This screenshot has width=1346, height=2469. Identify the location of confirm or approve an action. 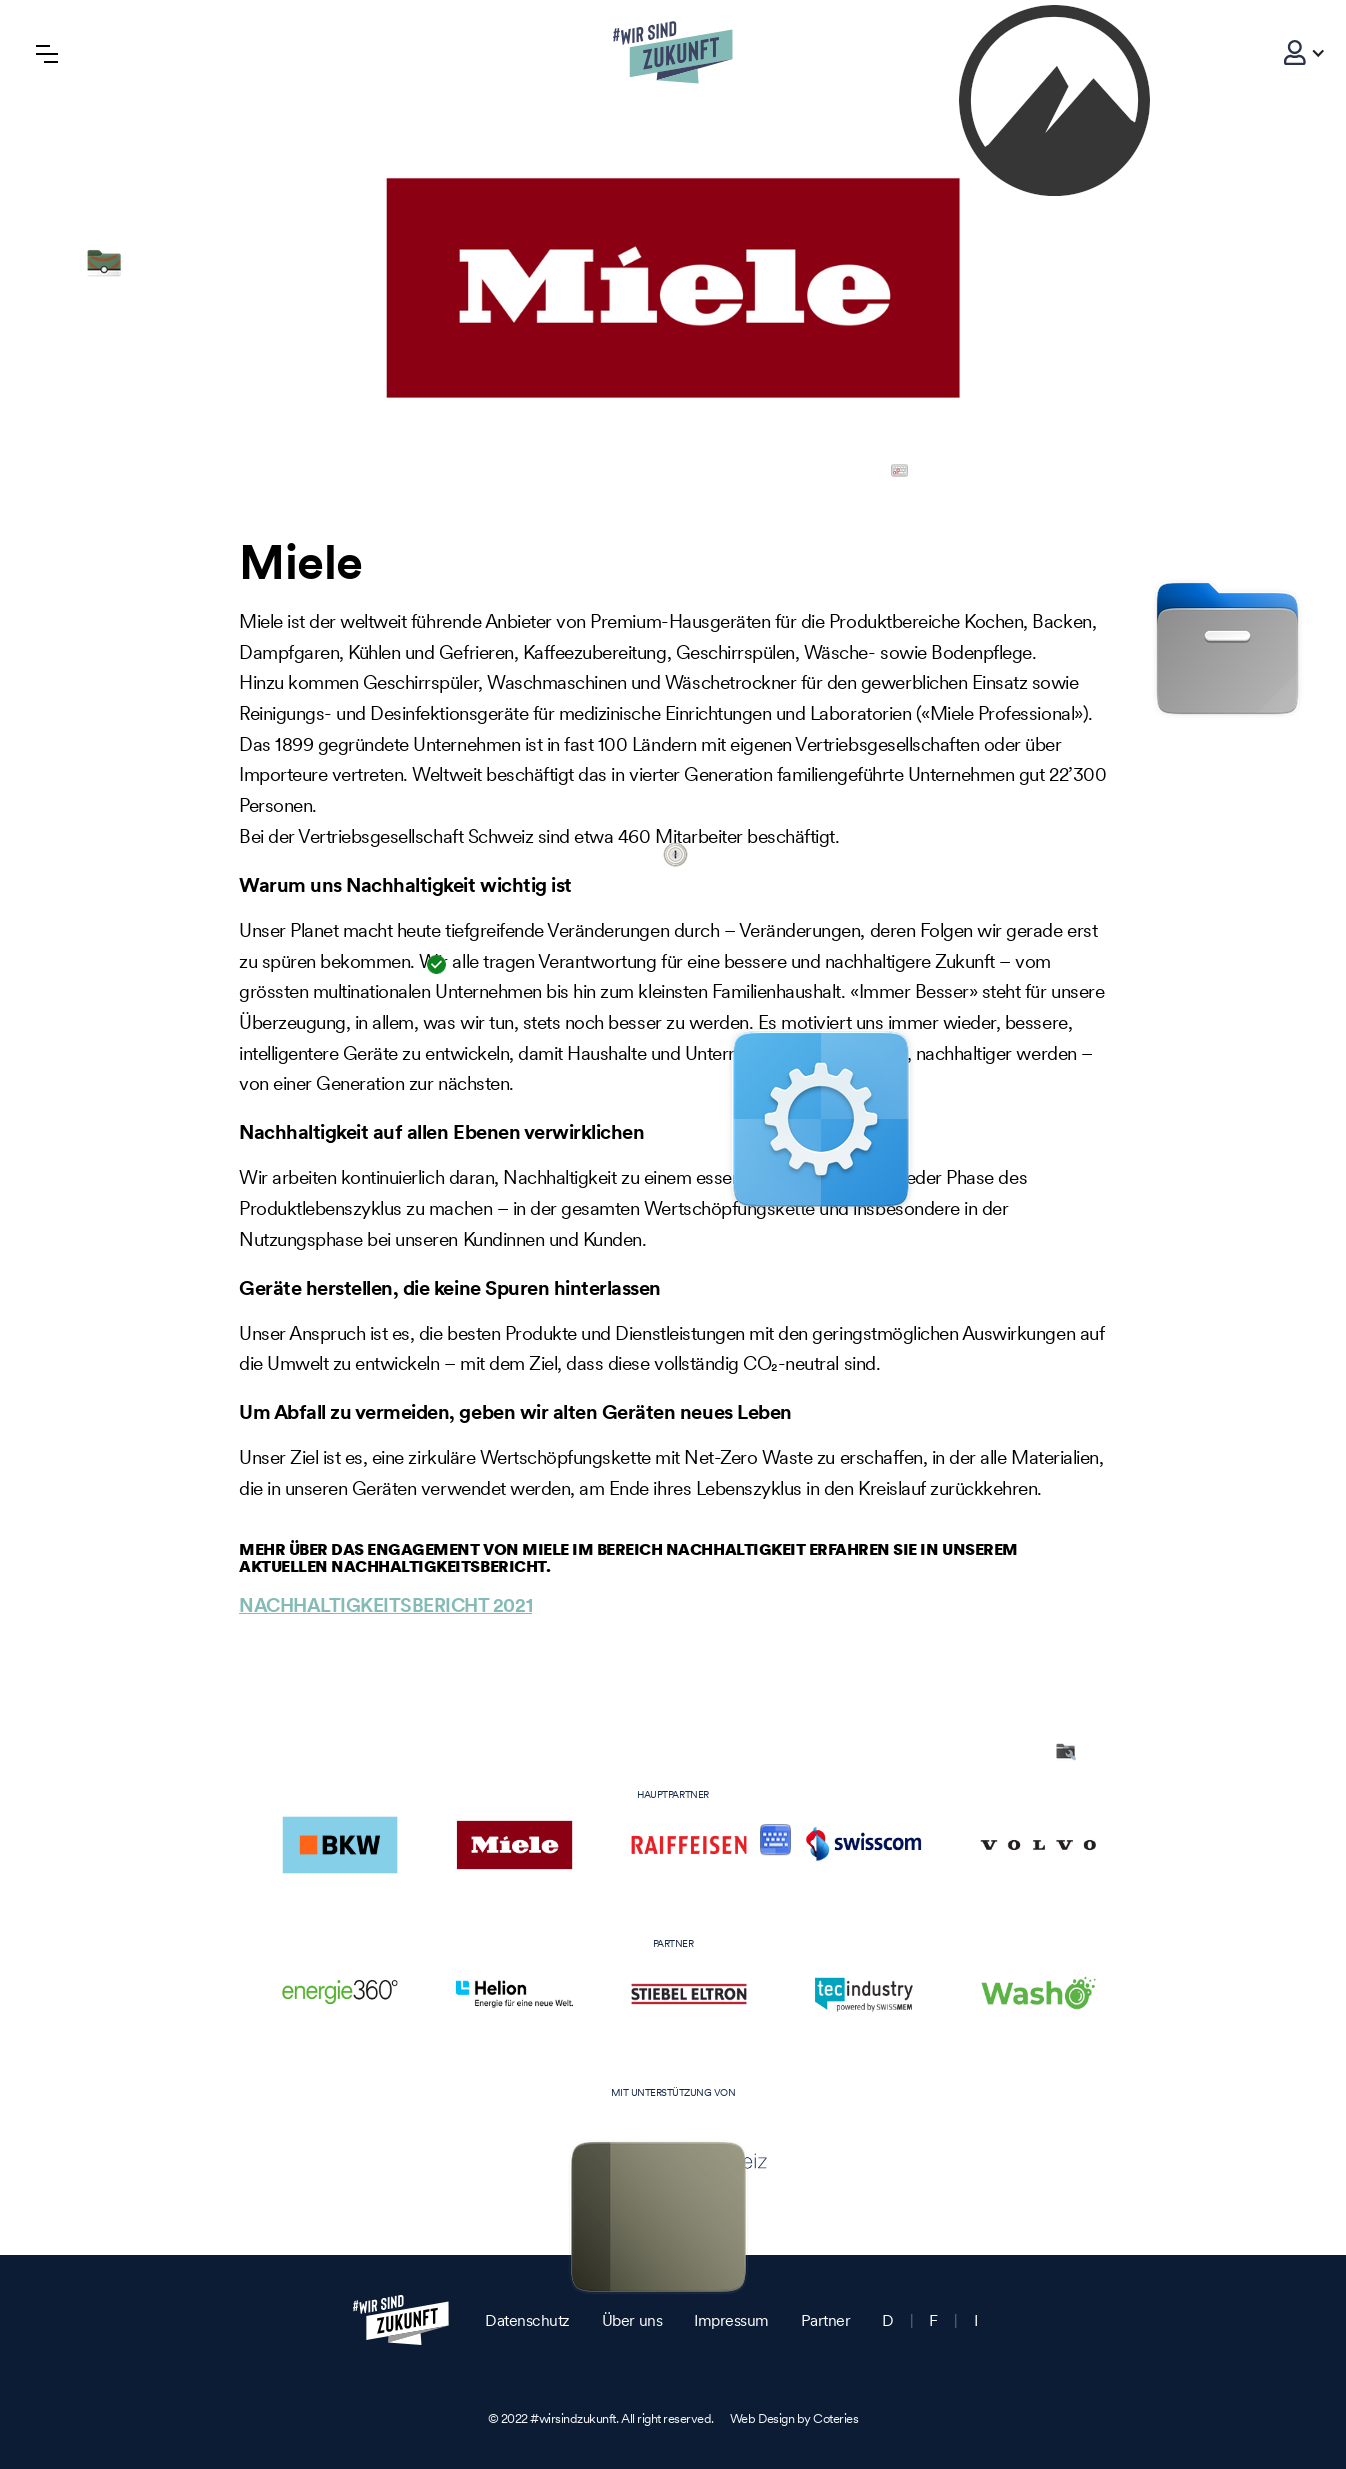
(436, 964).